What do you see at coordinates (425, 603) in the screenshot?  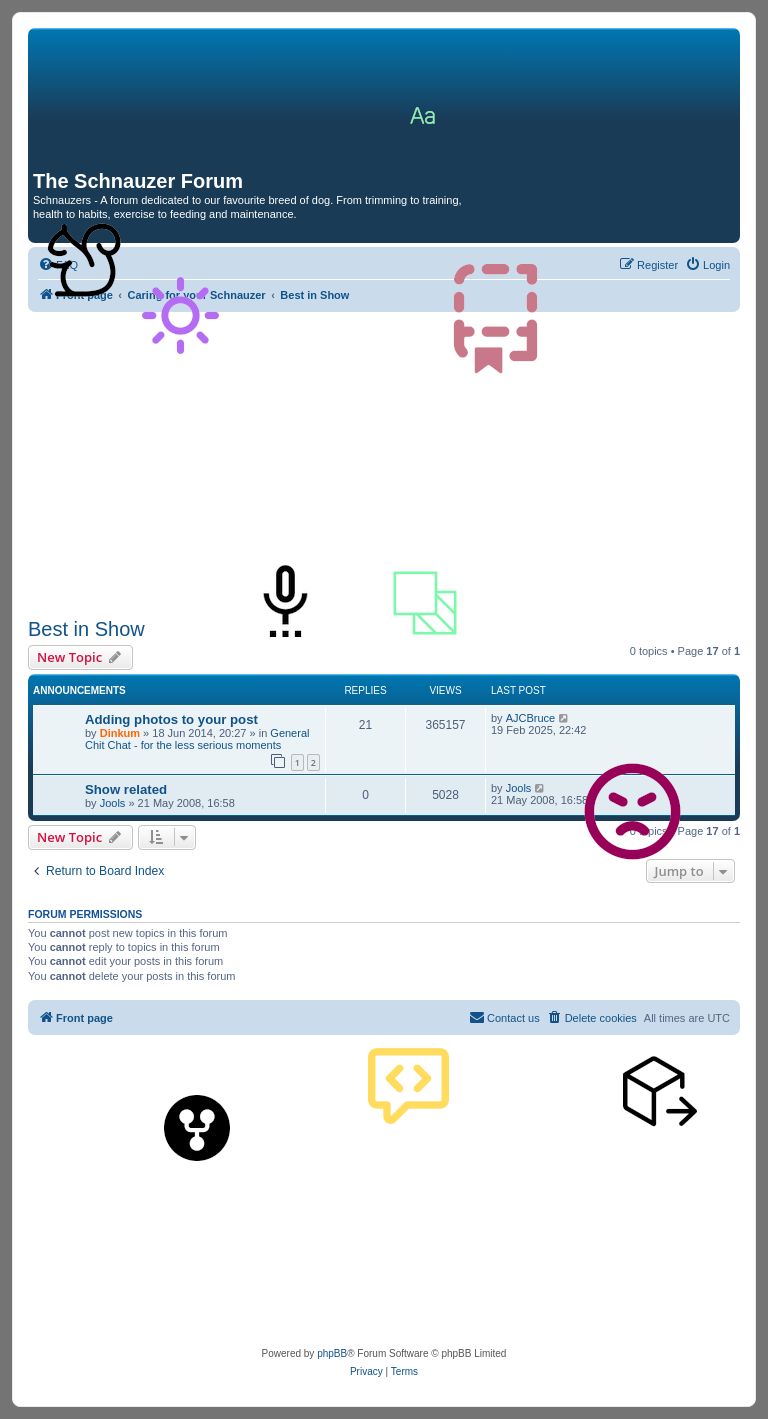 I see `remove or subtract a selected item` at bounding box center [425, 603].